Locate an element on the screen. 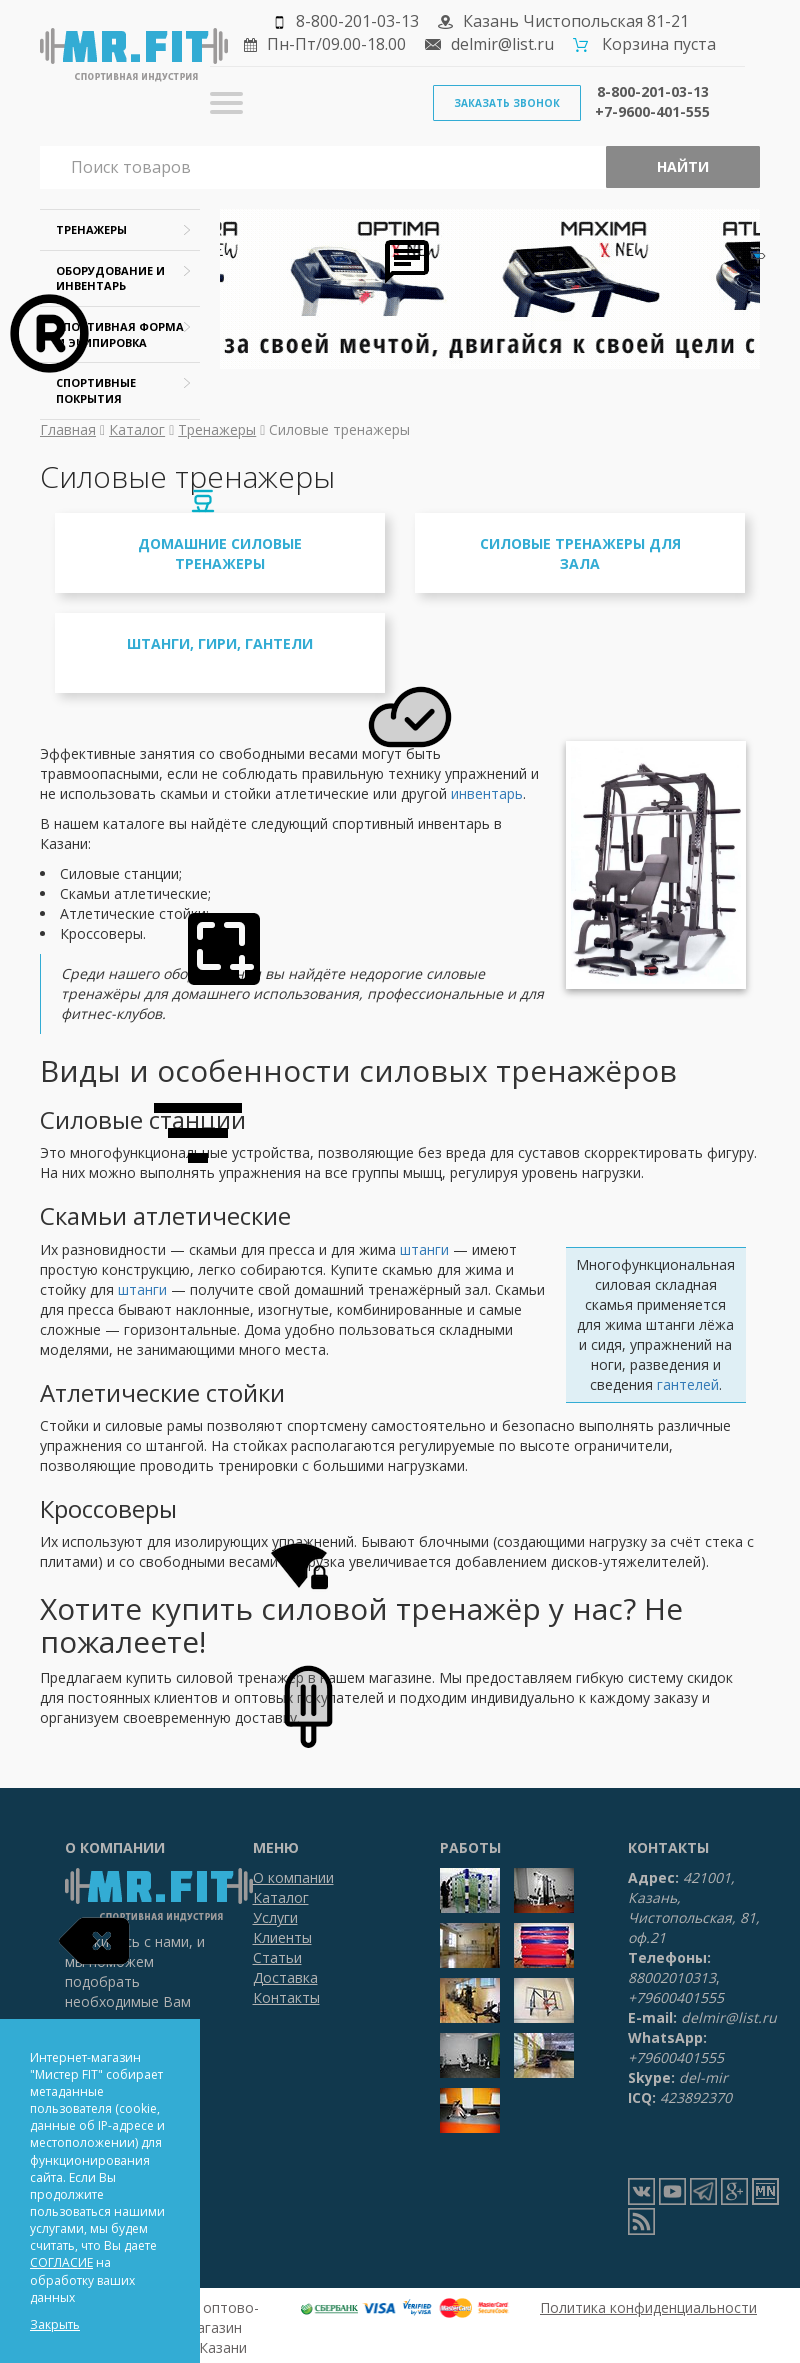  filter or sort list items is located at coordinates (198, 1133).